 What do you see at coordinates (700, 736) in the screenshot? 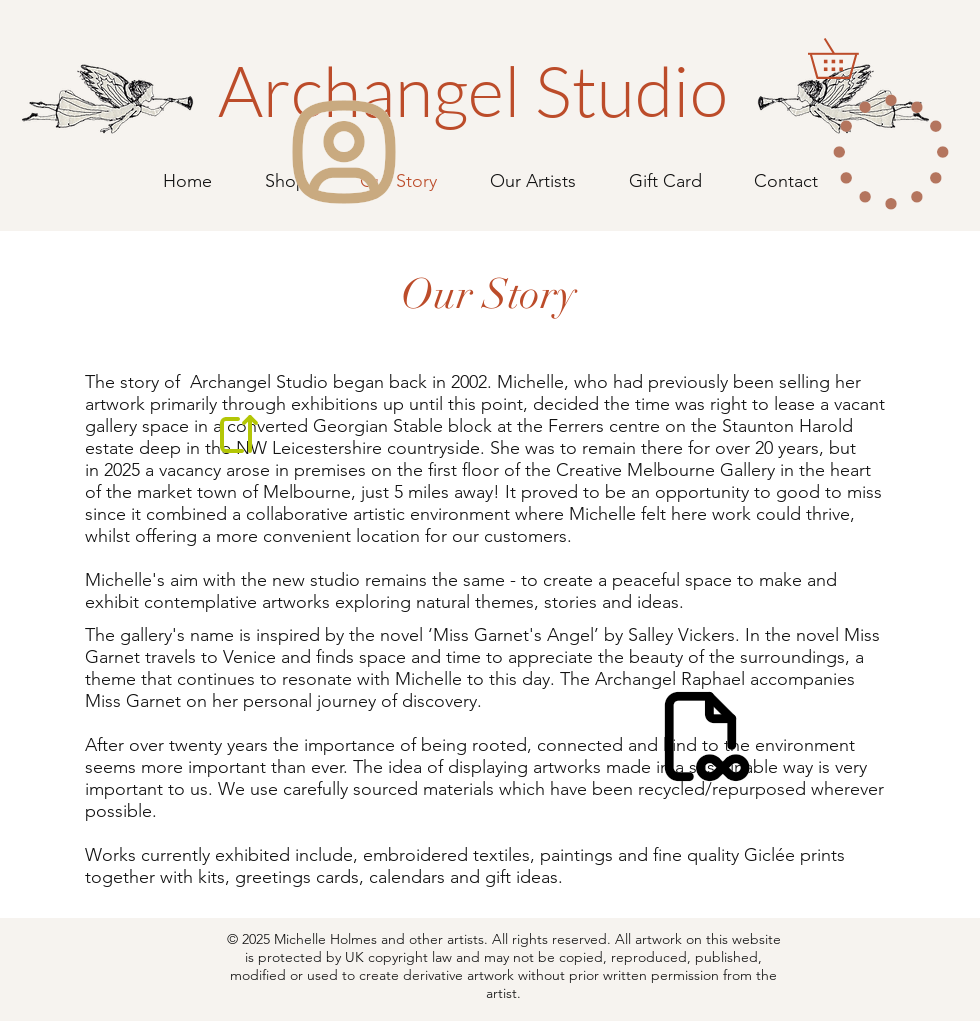
I see `a file with unlimited or infinite storage` at bounding box center [700, 736].